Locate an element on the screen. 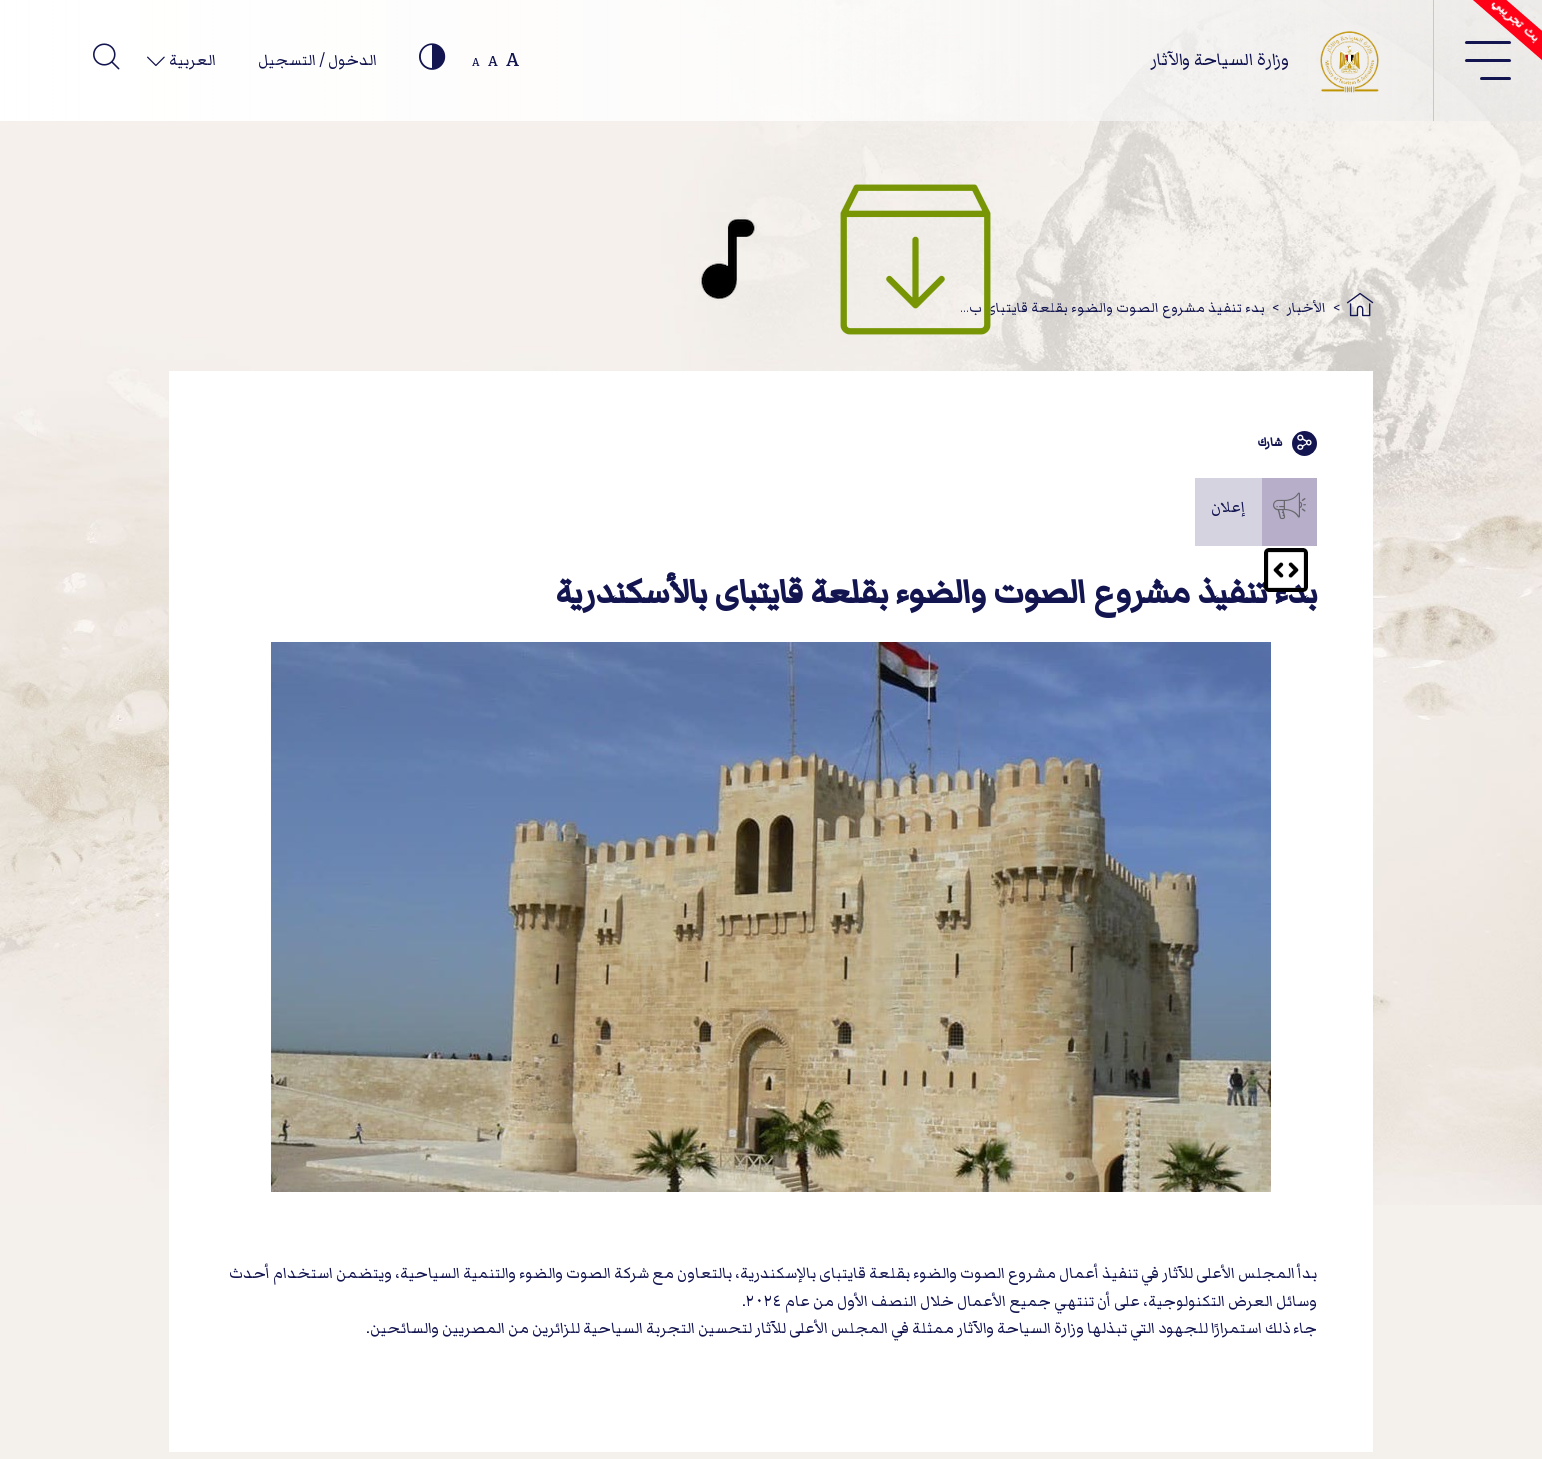 This screenshot has width=1542, height=1459. download to storage or archive is located at coordinates (915, 259).